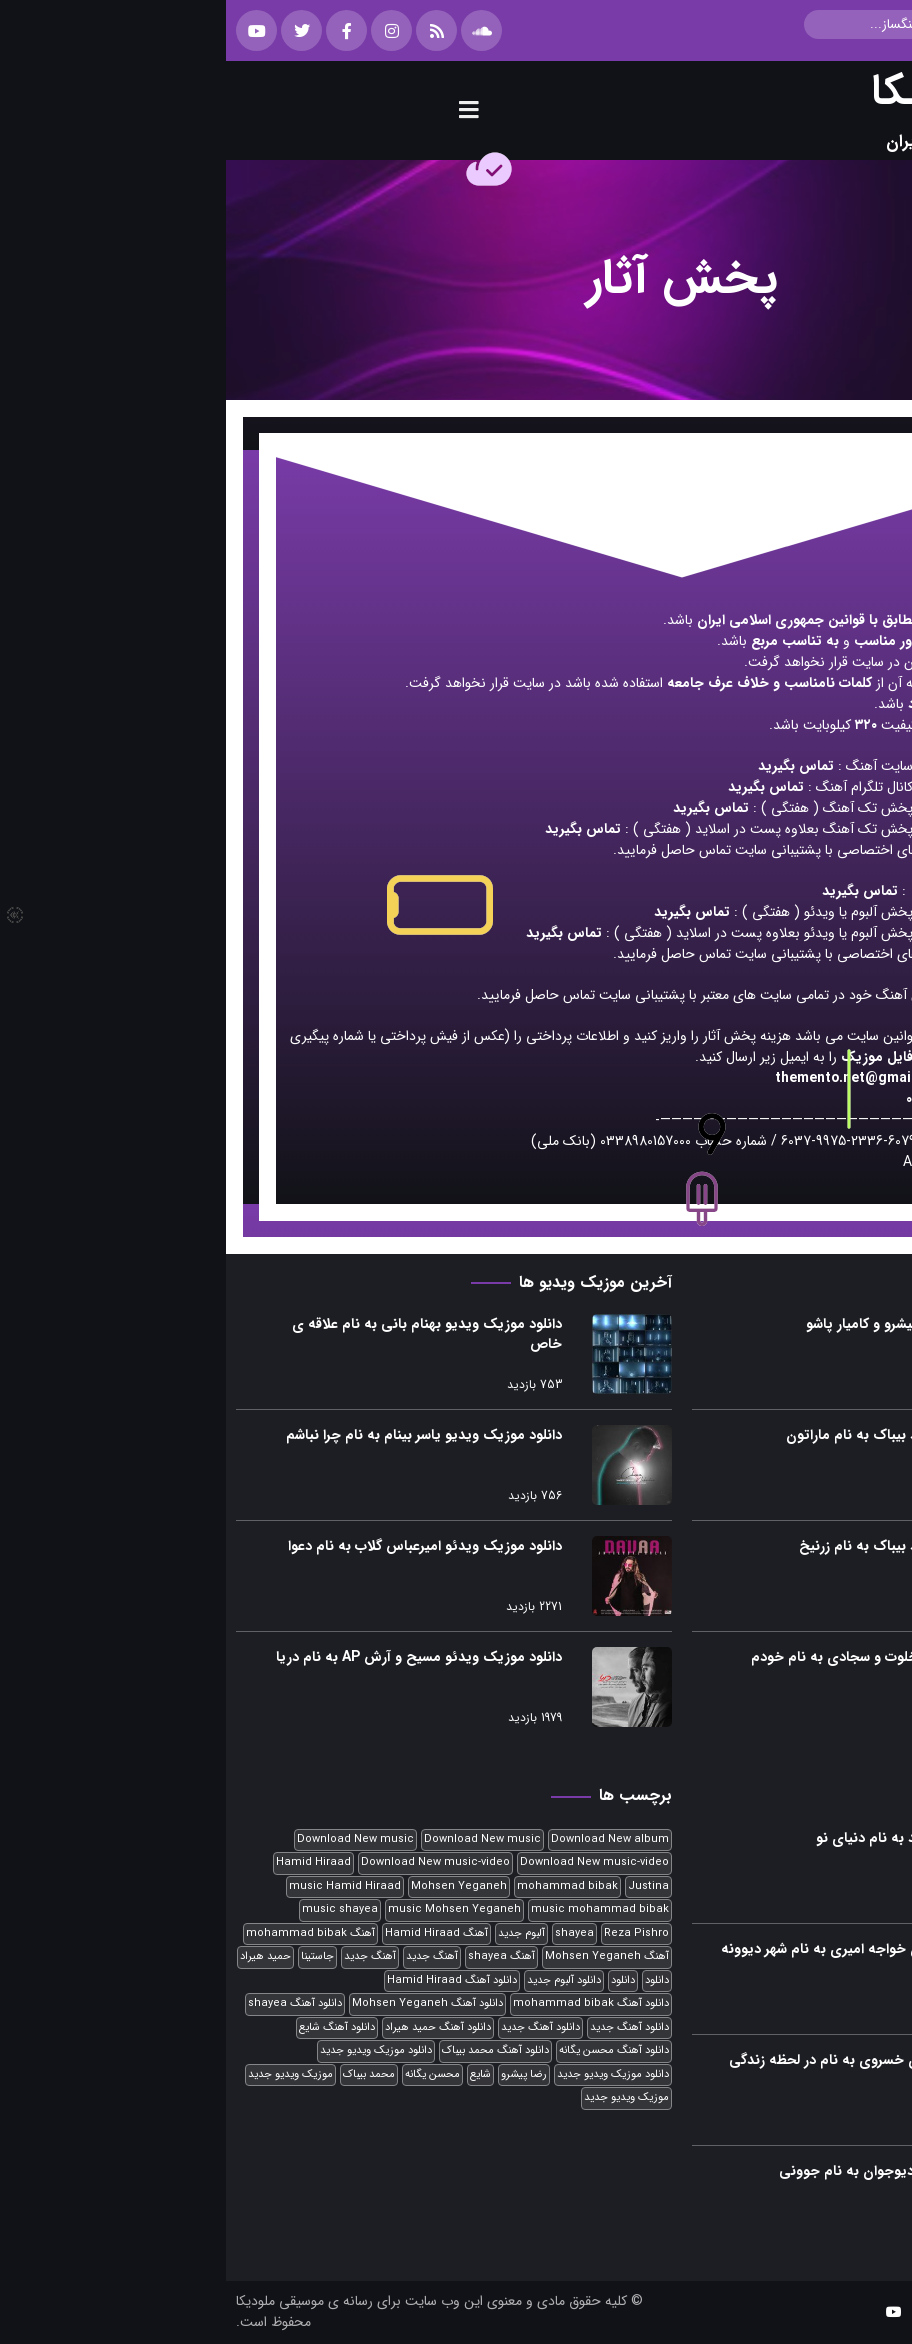  I want to click on file successfully uploaded to cloud storage, so click(489, 169).